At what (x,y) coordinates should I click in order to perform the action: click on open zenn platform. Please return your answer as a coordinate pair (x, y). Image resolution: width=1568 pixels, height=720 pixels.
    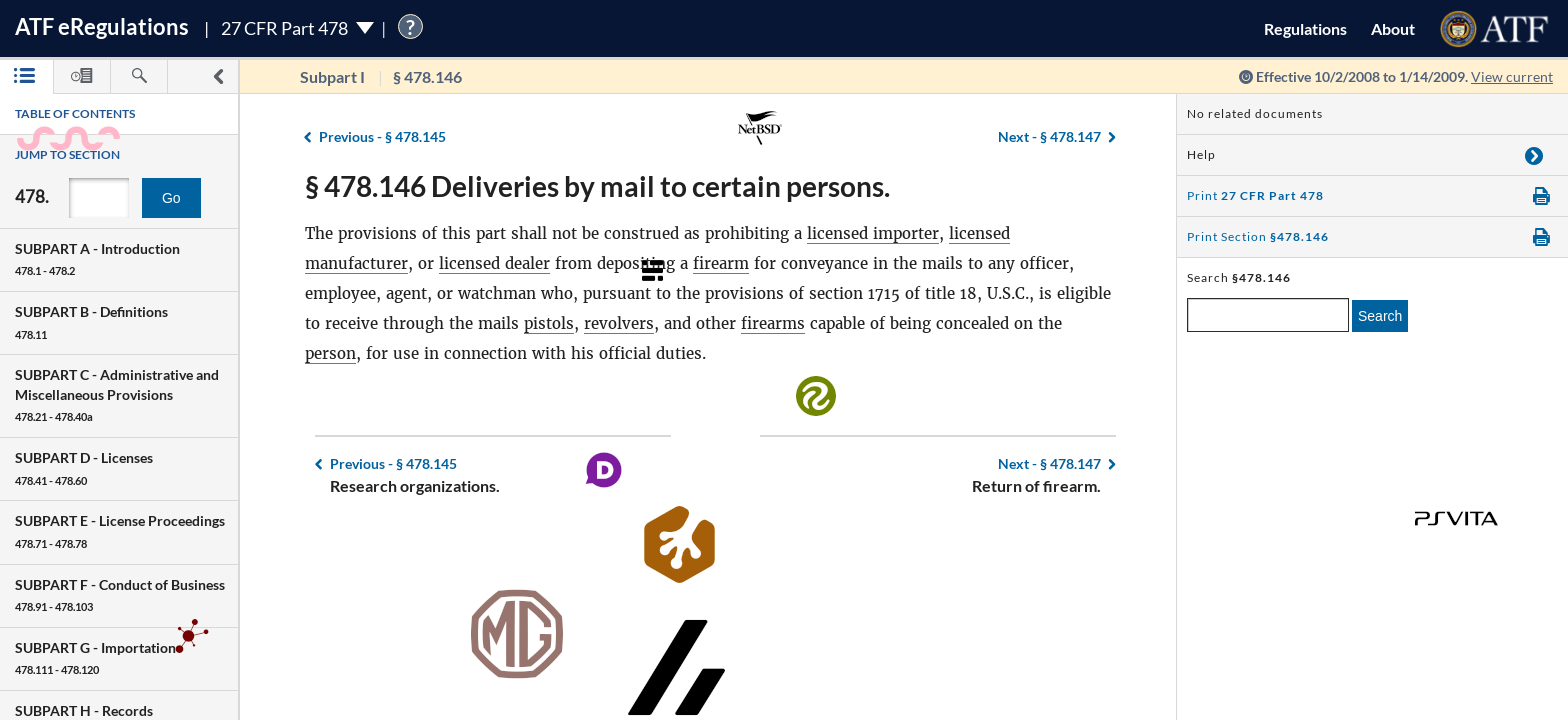
    Looking at the image, I should click on (676, 667).